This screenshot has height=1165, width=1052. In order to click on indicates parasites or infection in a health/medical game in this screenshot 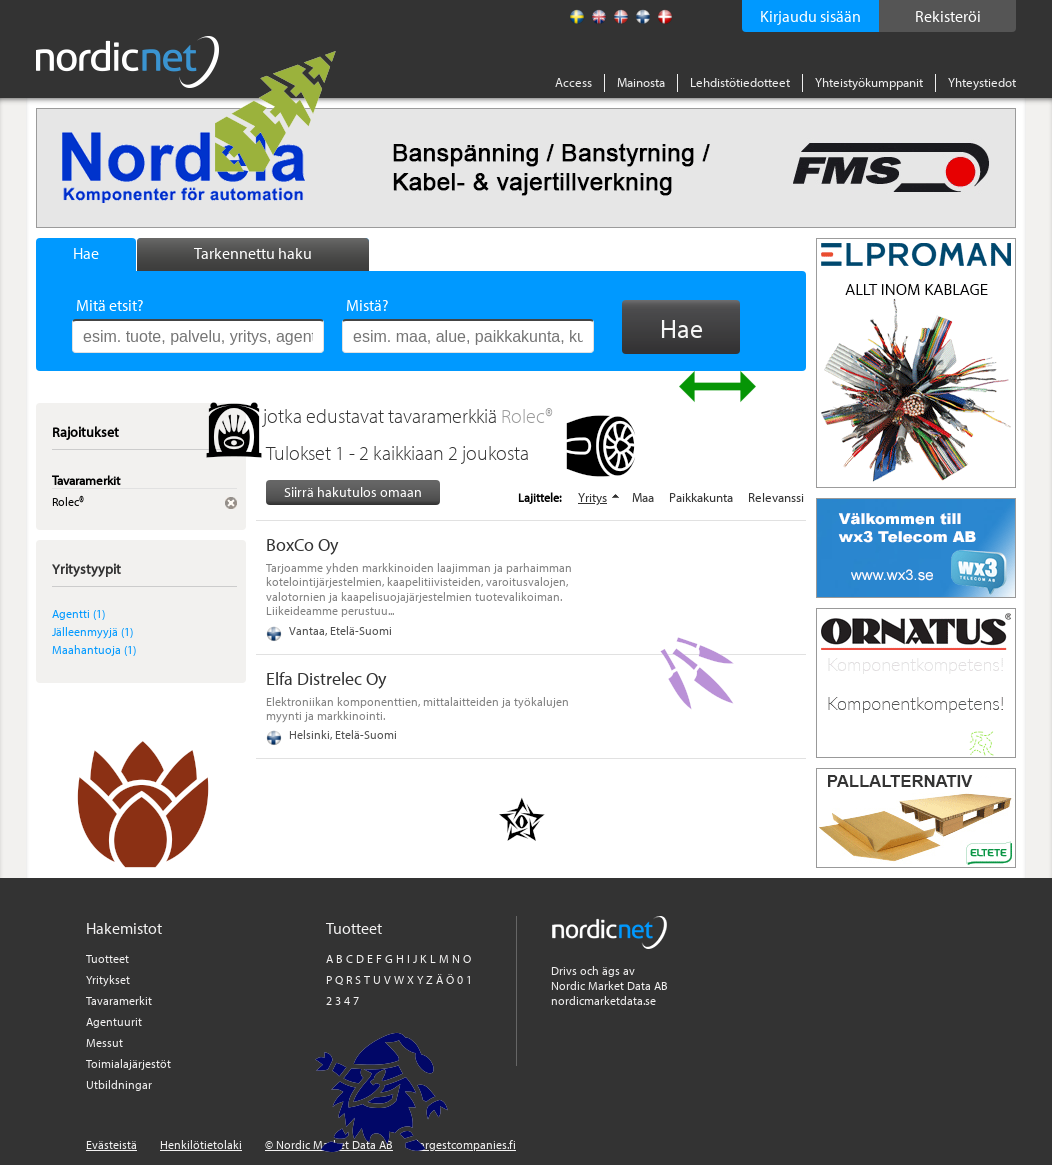, I will do `click(981, 743)`.